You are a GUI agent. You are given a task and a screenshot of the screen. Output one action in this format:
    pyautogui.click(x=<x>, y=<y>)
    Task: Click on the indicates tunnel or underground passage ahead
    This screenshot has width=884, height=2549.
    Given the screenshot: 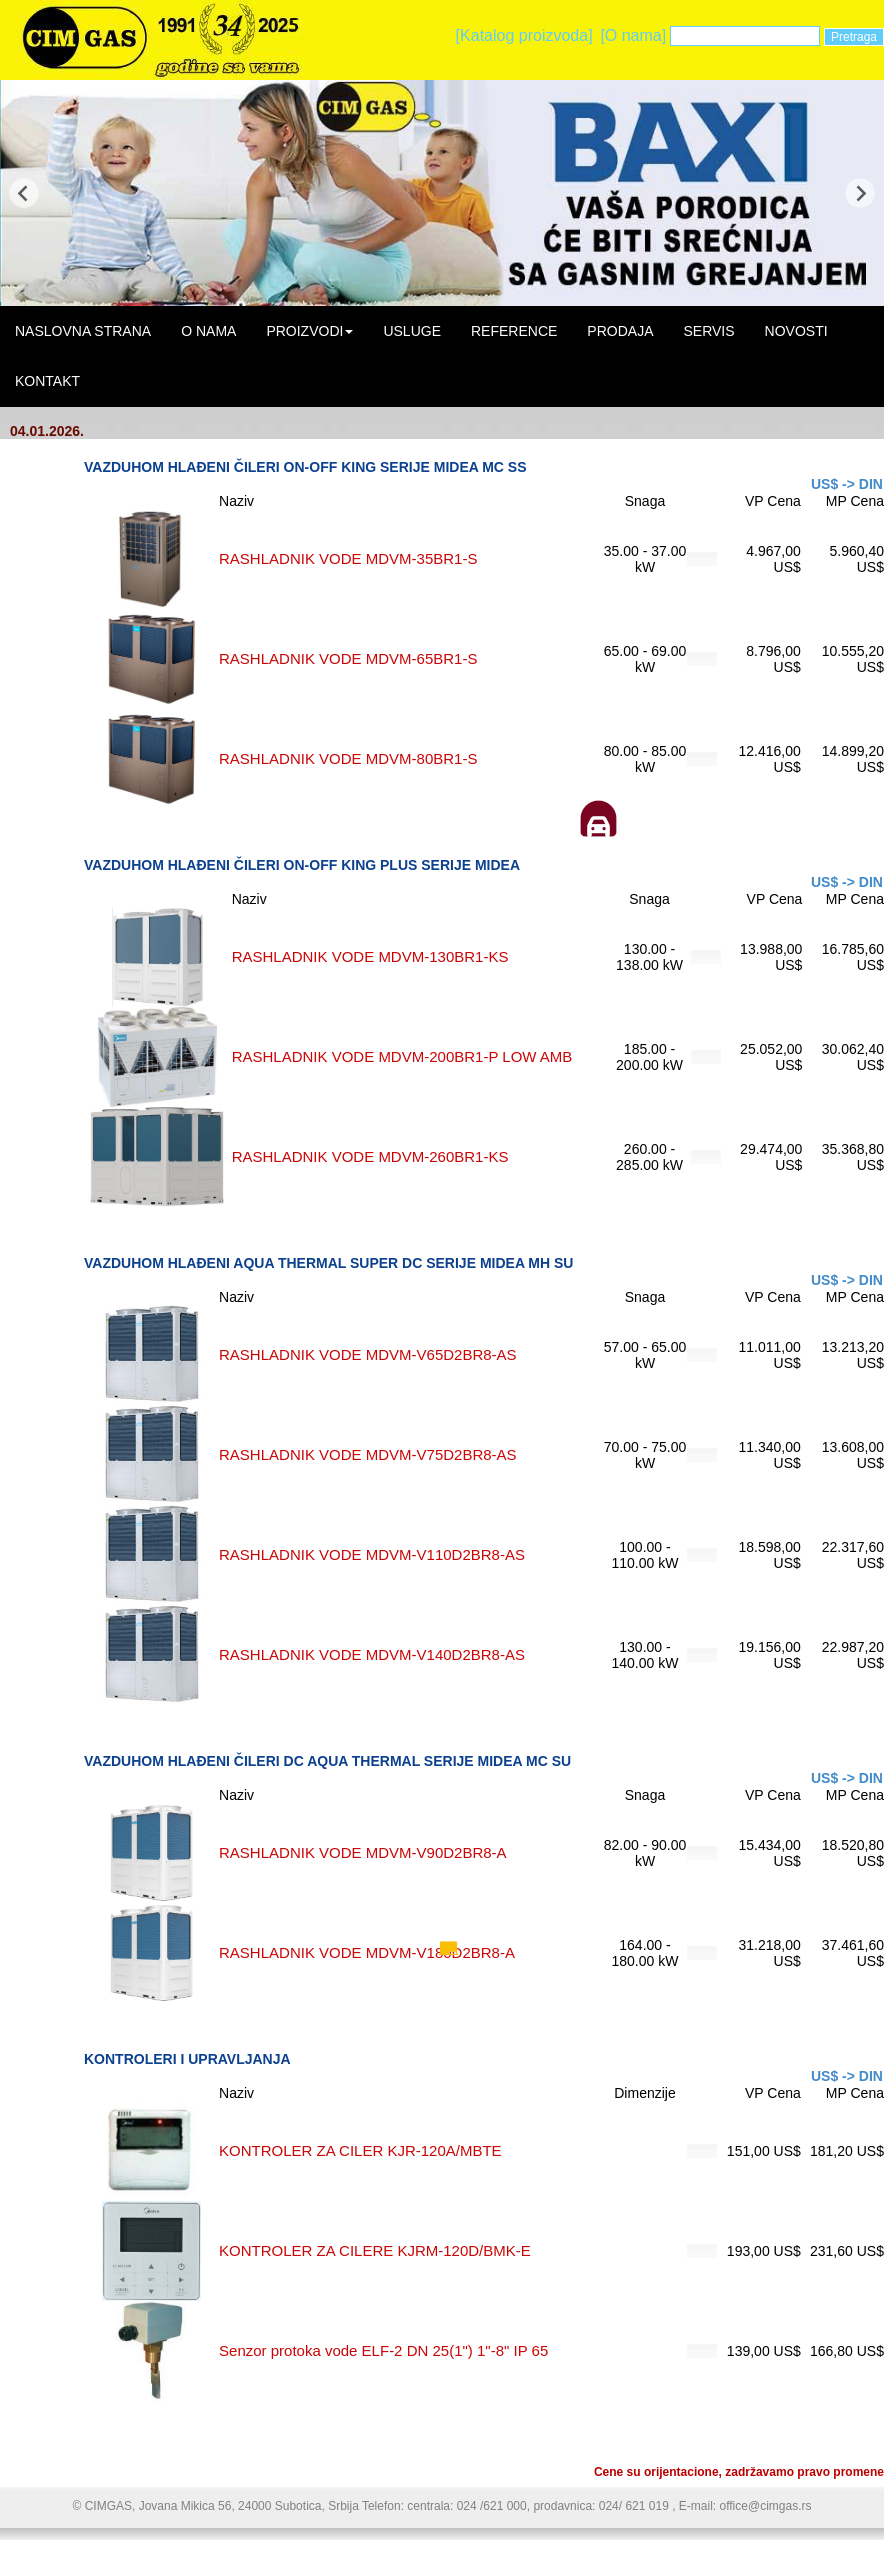 What is the action you would take?
    pyautogui.click(x=598, y=818)
    